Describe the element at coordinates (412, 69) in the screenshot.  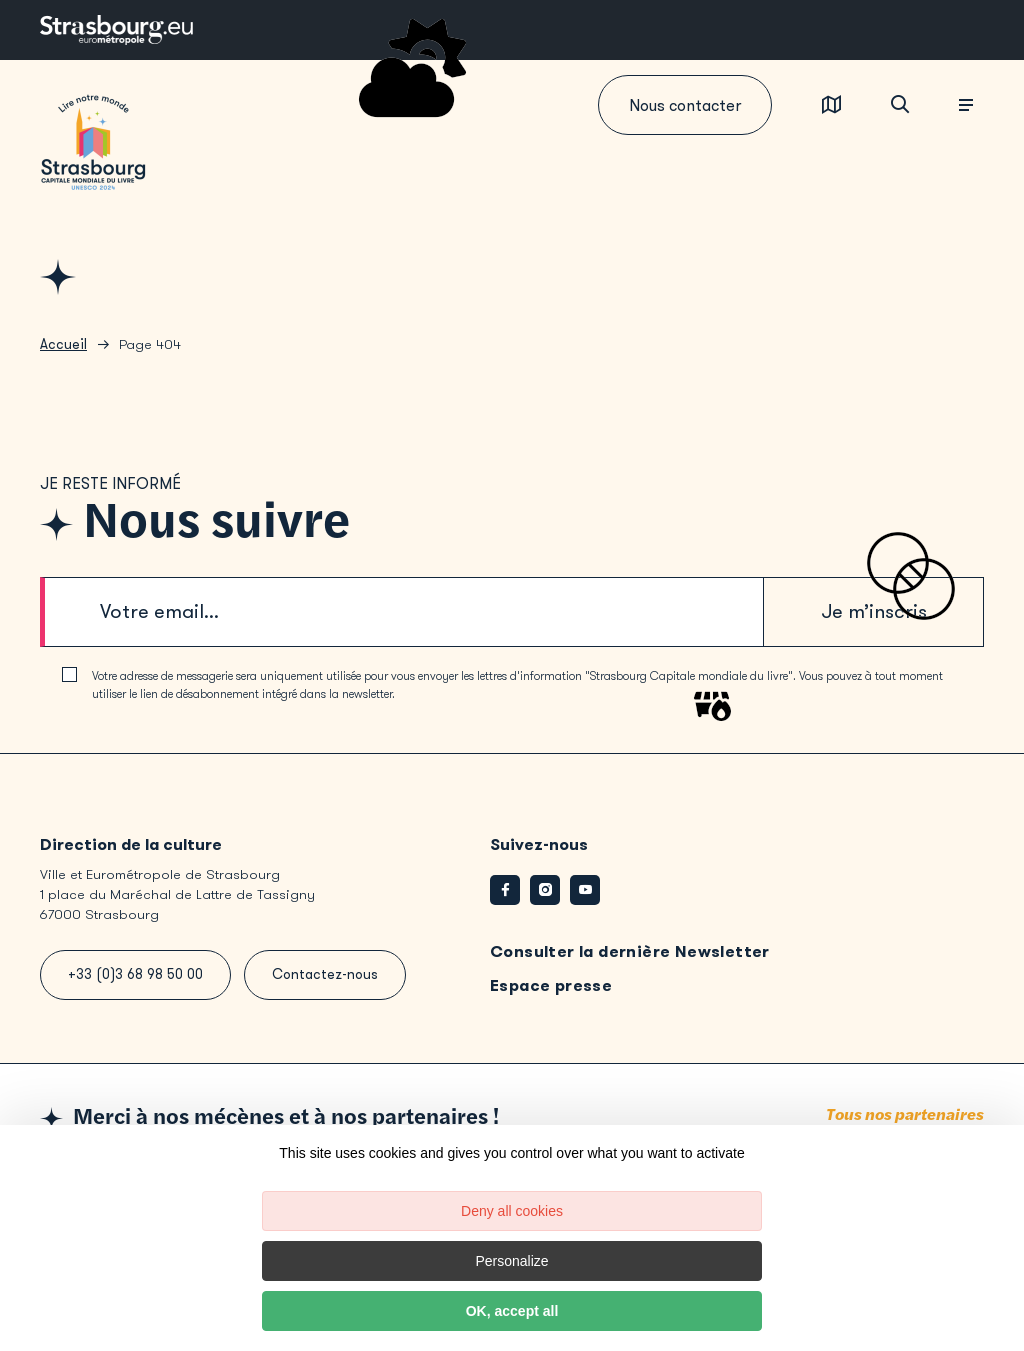
I see `view current weather conditions` at that location.